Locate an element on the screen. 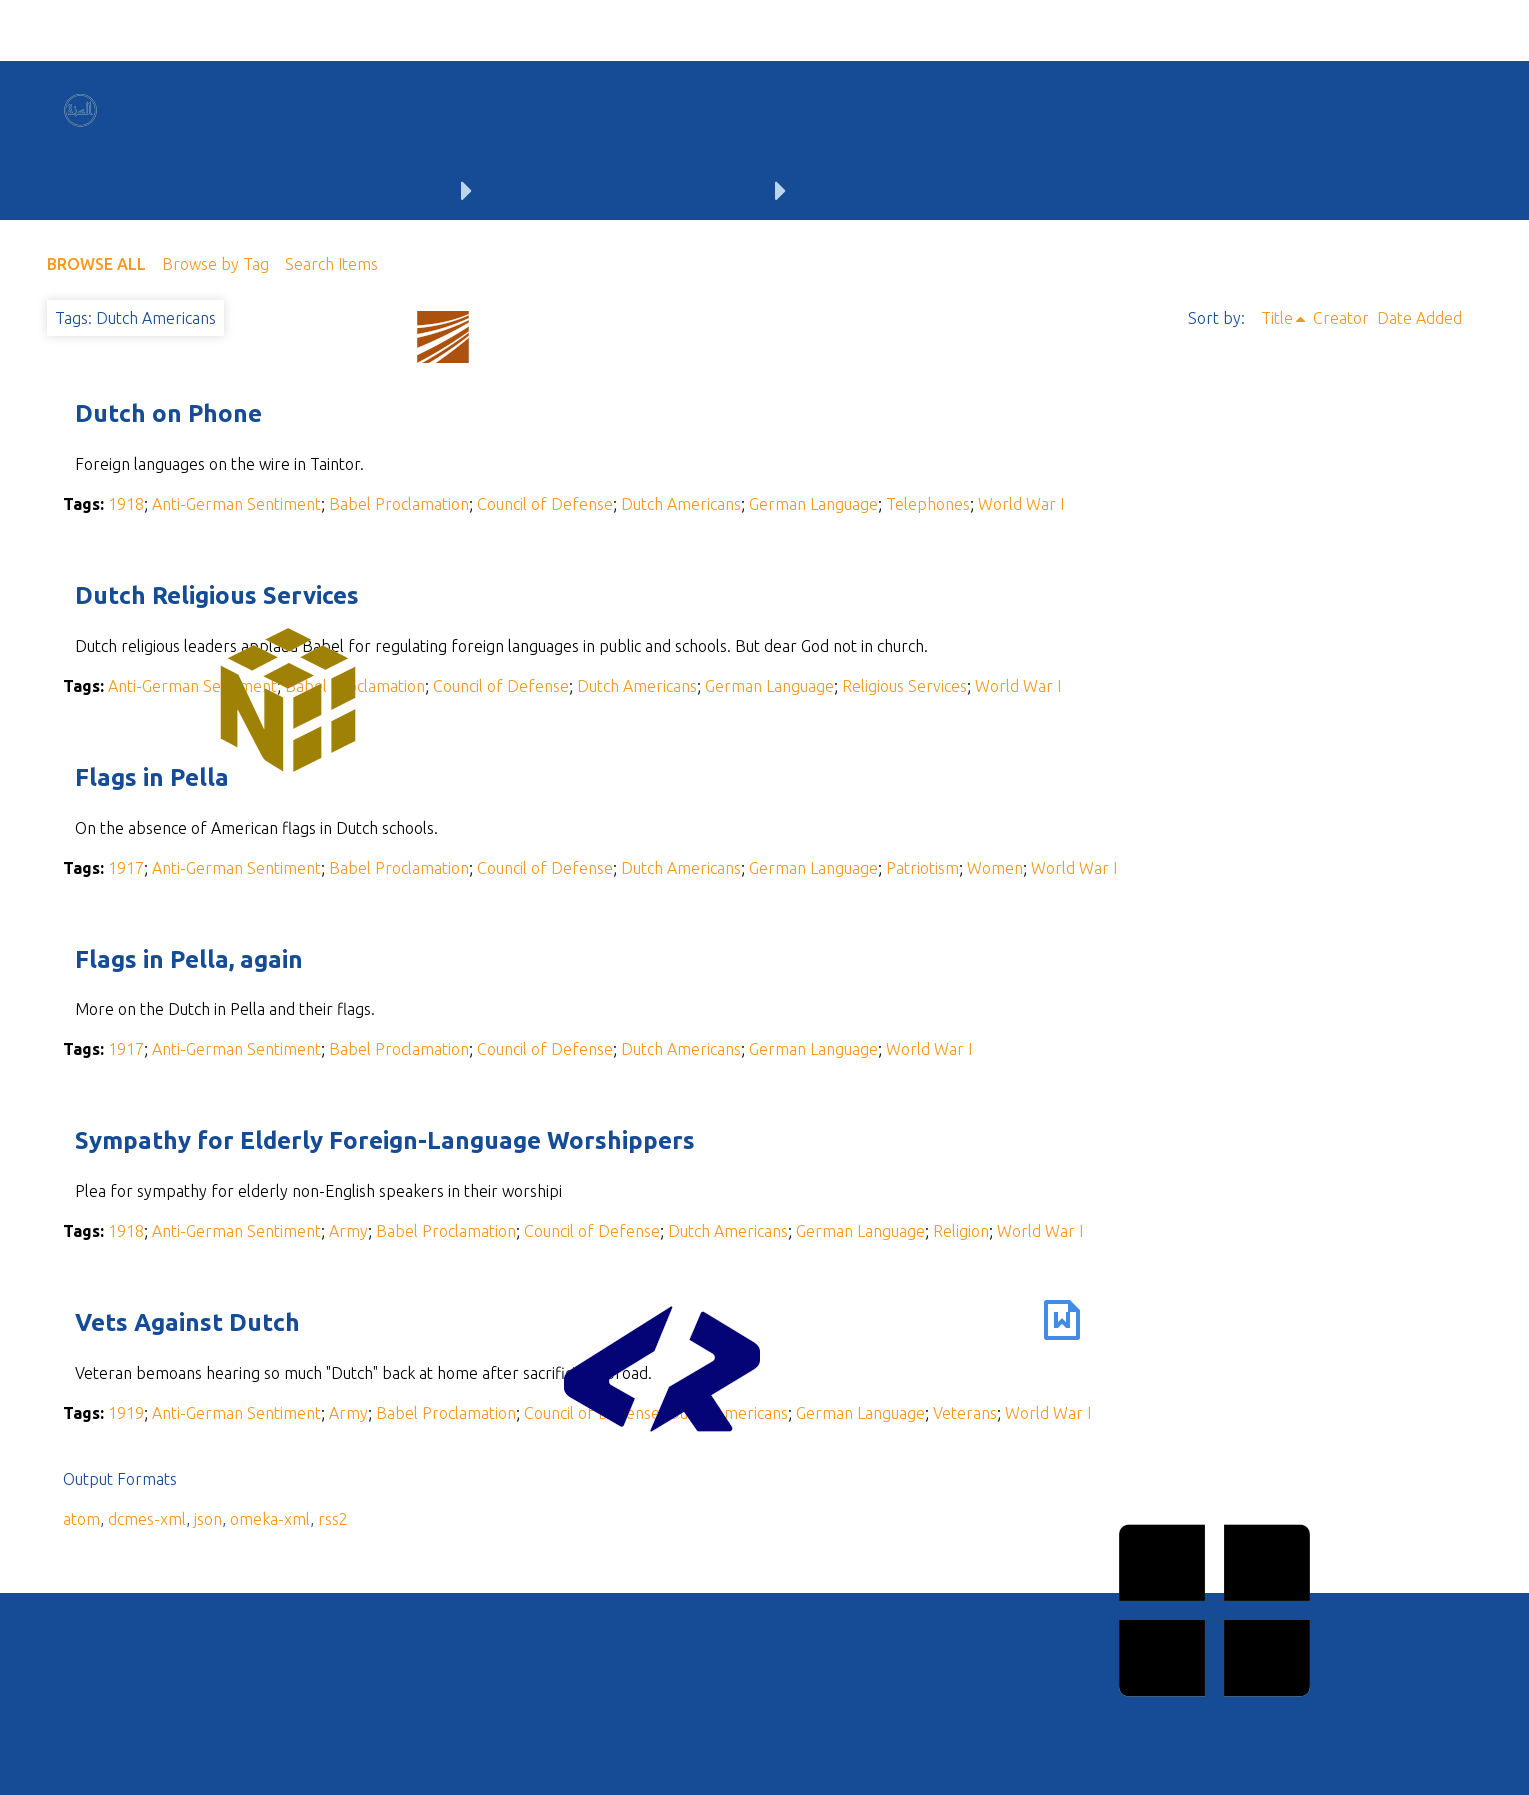 The image size is (1529, 1795). Fraunhofer-Gesellschaft organization logo is located at coordinates (443, 337).